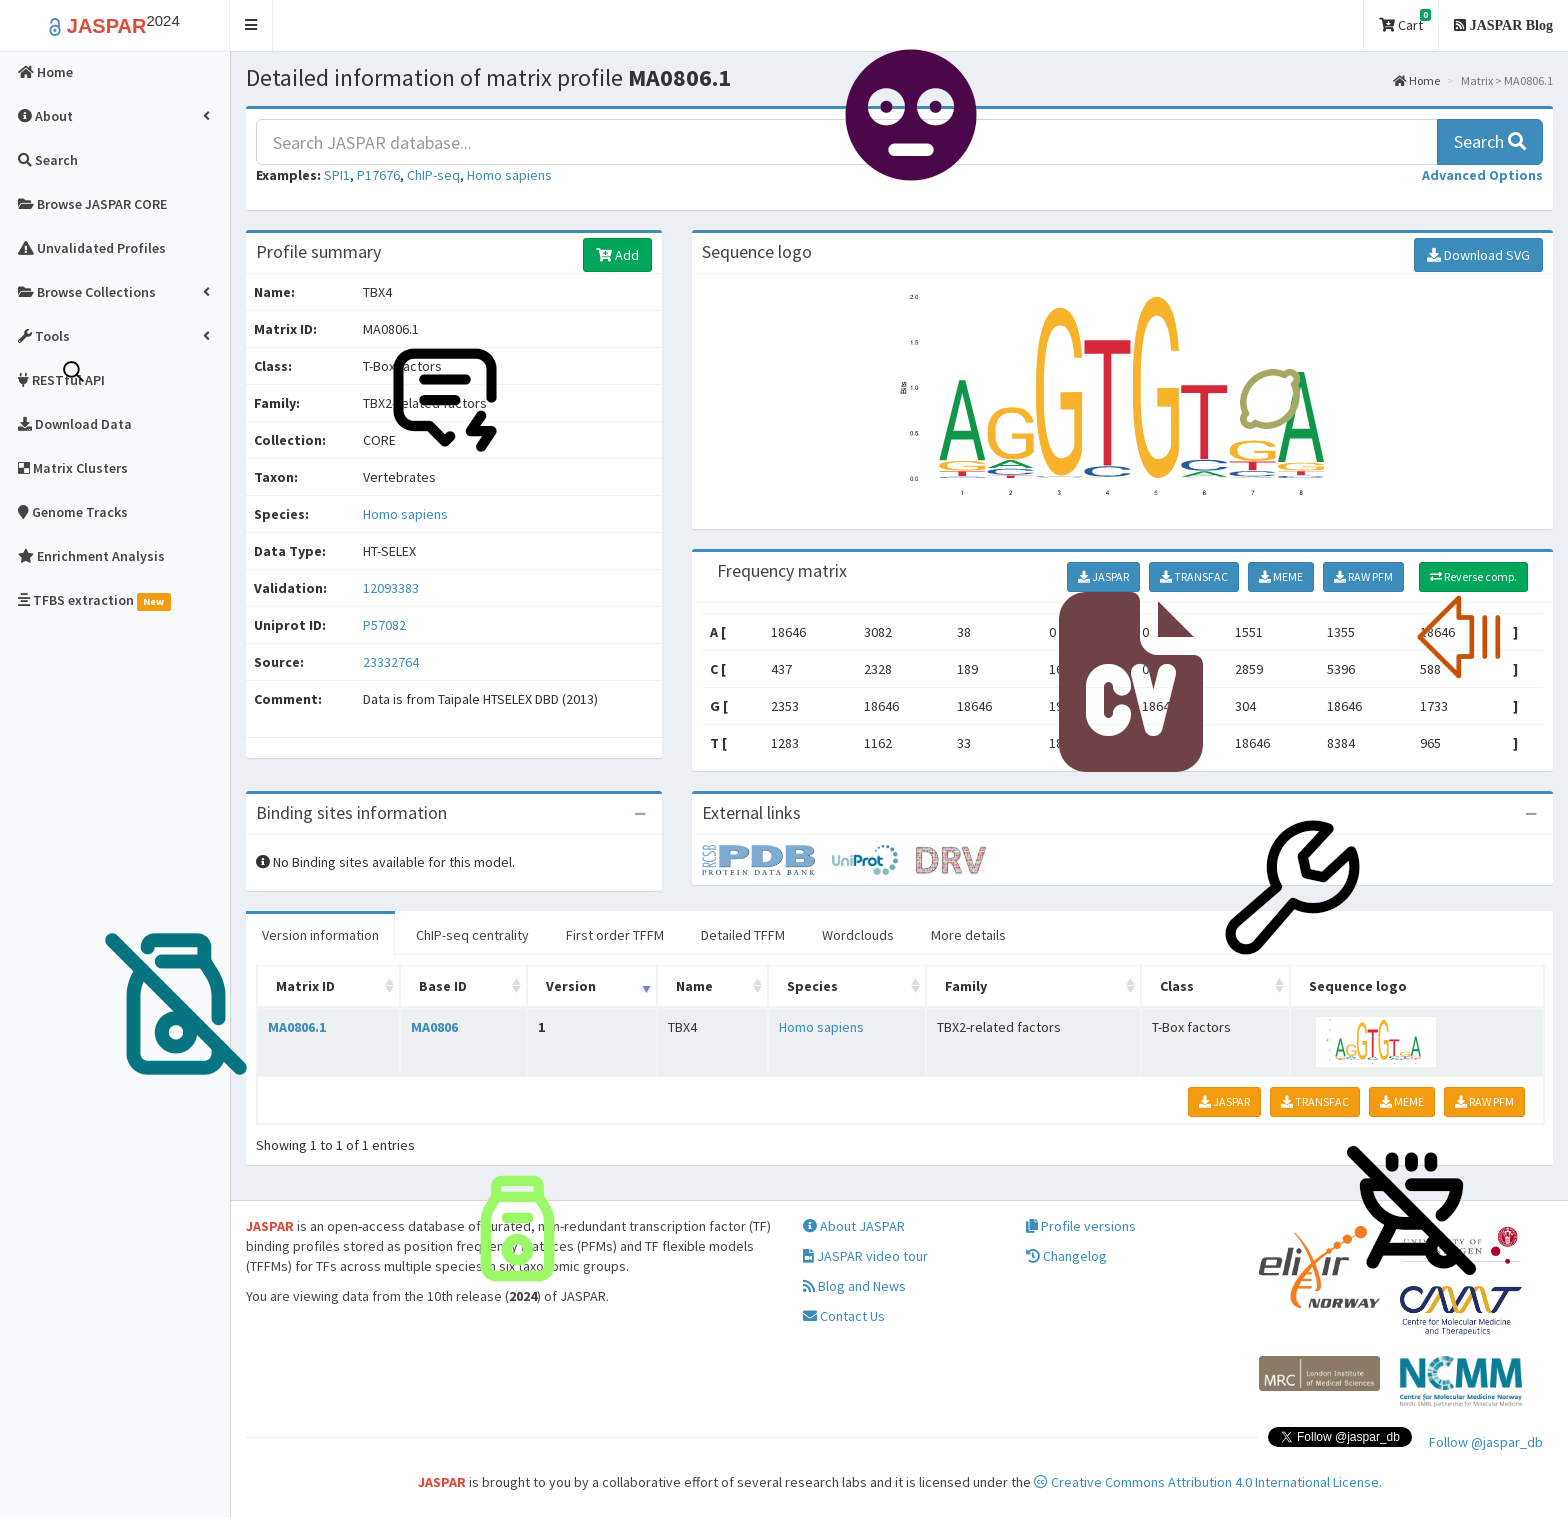  What do you see at coordinates (1292, 887) in the screenshot?
I see `access settings or configuration options` at bounding box center [1292, 887].